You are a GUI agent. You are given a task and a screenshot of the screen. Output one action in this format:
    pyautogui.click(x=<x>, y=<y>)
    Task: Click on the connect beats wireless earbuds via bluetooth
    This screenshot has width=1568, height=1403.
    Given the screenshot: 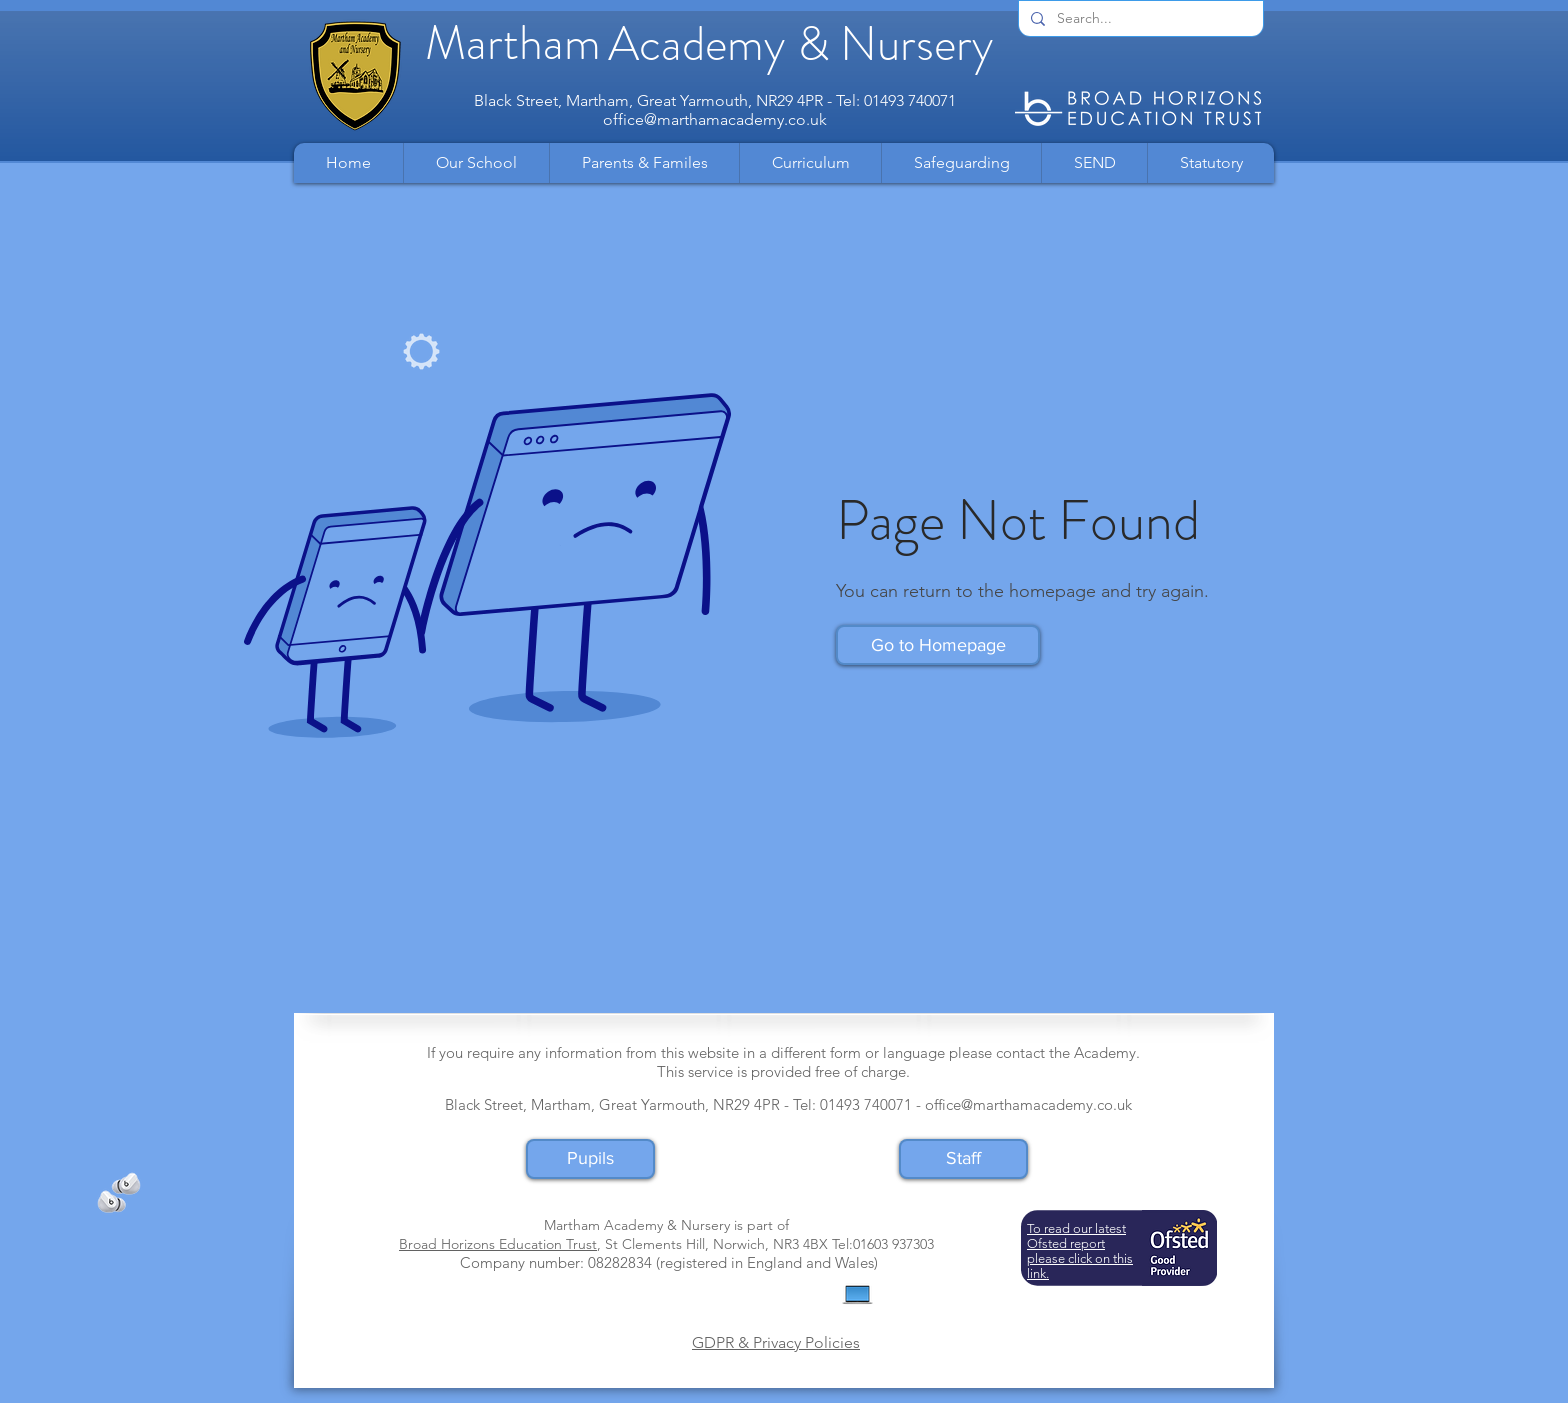 What is the action you would take?
    pyautogui.click(x=119, y=1193)
    